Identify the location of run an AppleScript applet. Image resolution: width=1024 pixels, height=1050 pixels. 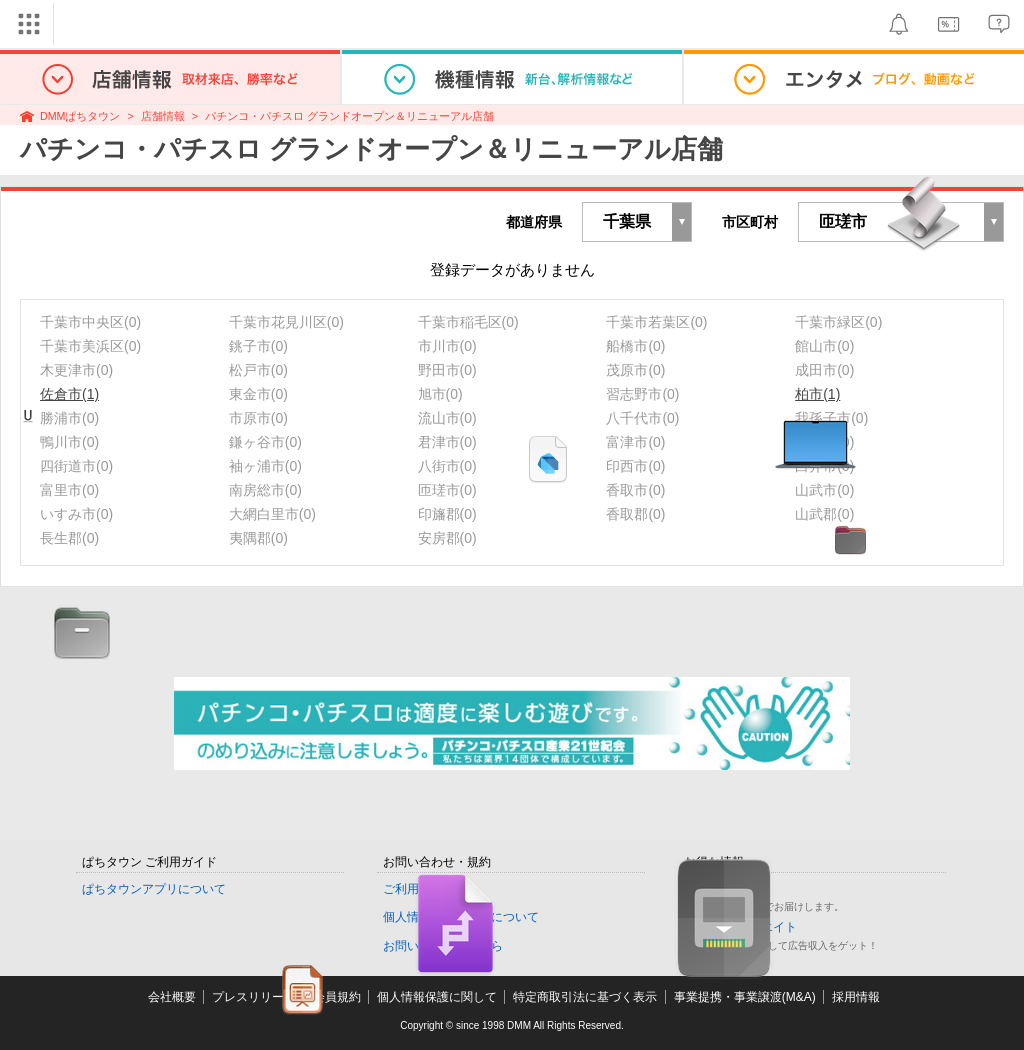
(923, 212).